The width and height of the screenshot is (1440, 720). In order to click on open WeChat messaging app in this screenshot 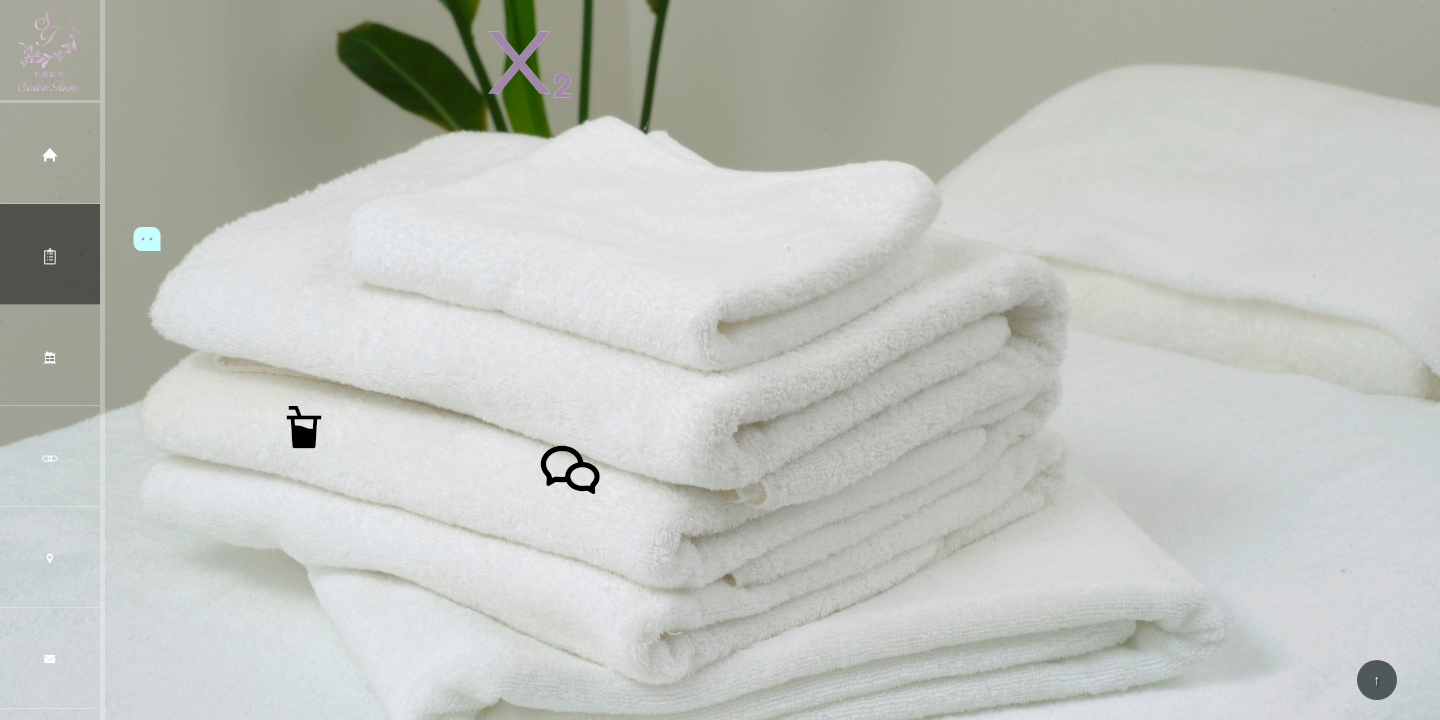, I will do `click(570, 469)`.